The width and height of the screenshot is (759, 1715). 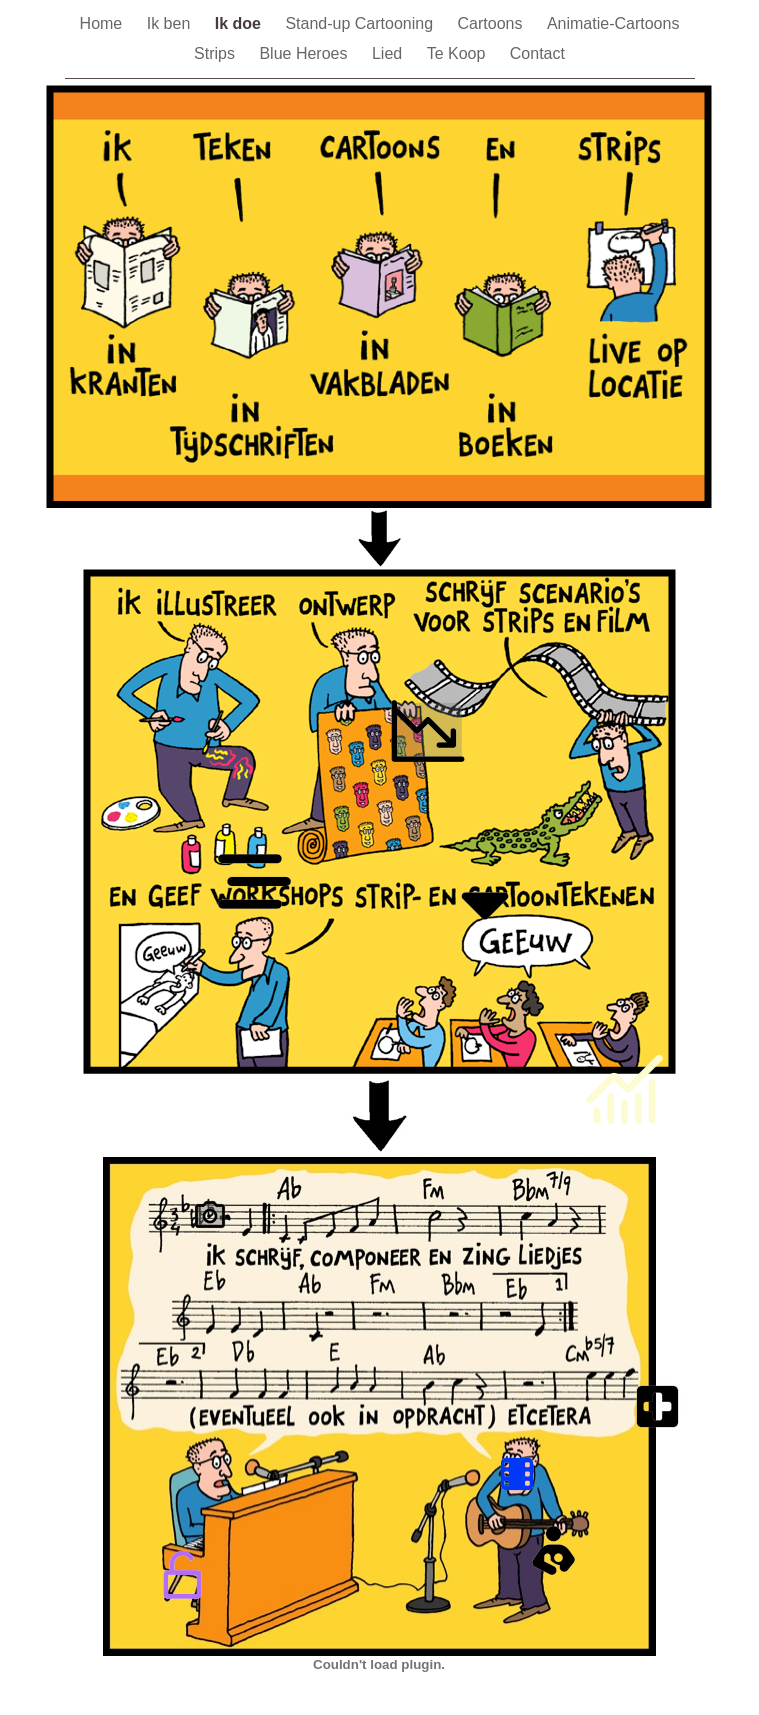 I want to click on find nearby hospitals or medical facilities, so click(x=657, y=1406).